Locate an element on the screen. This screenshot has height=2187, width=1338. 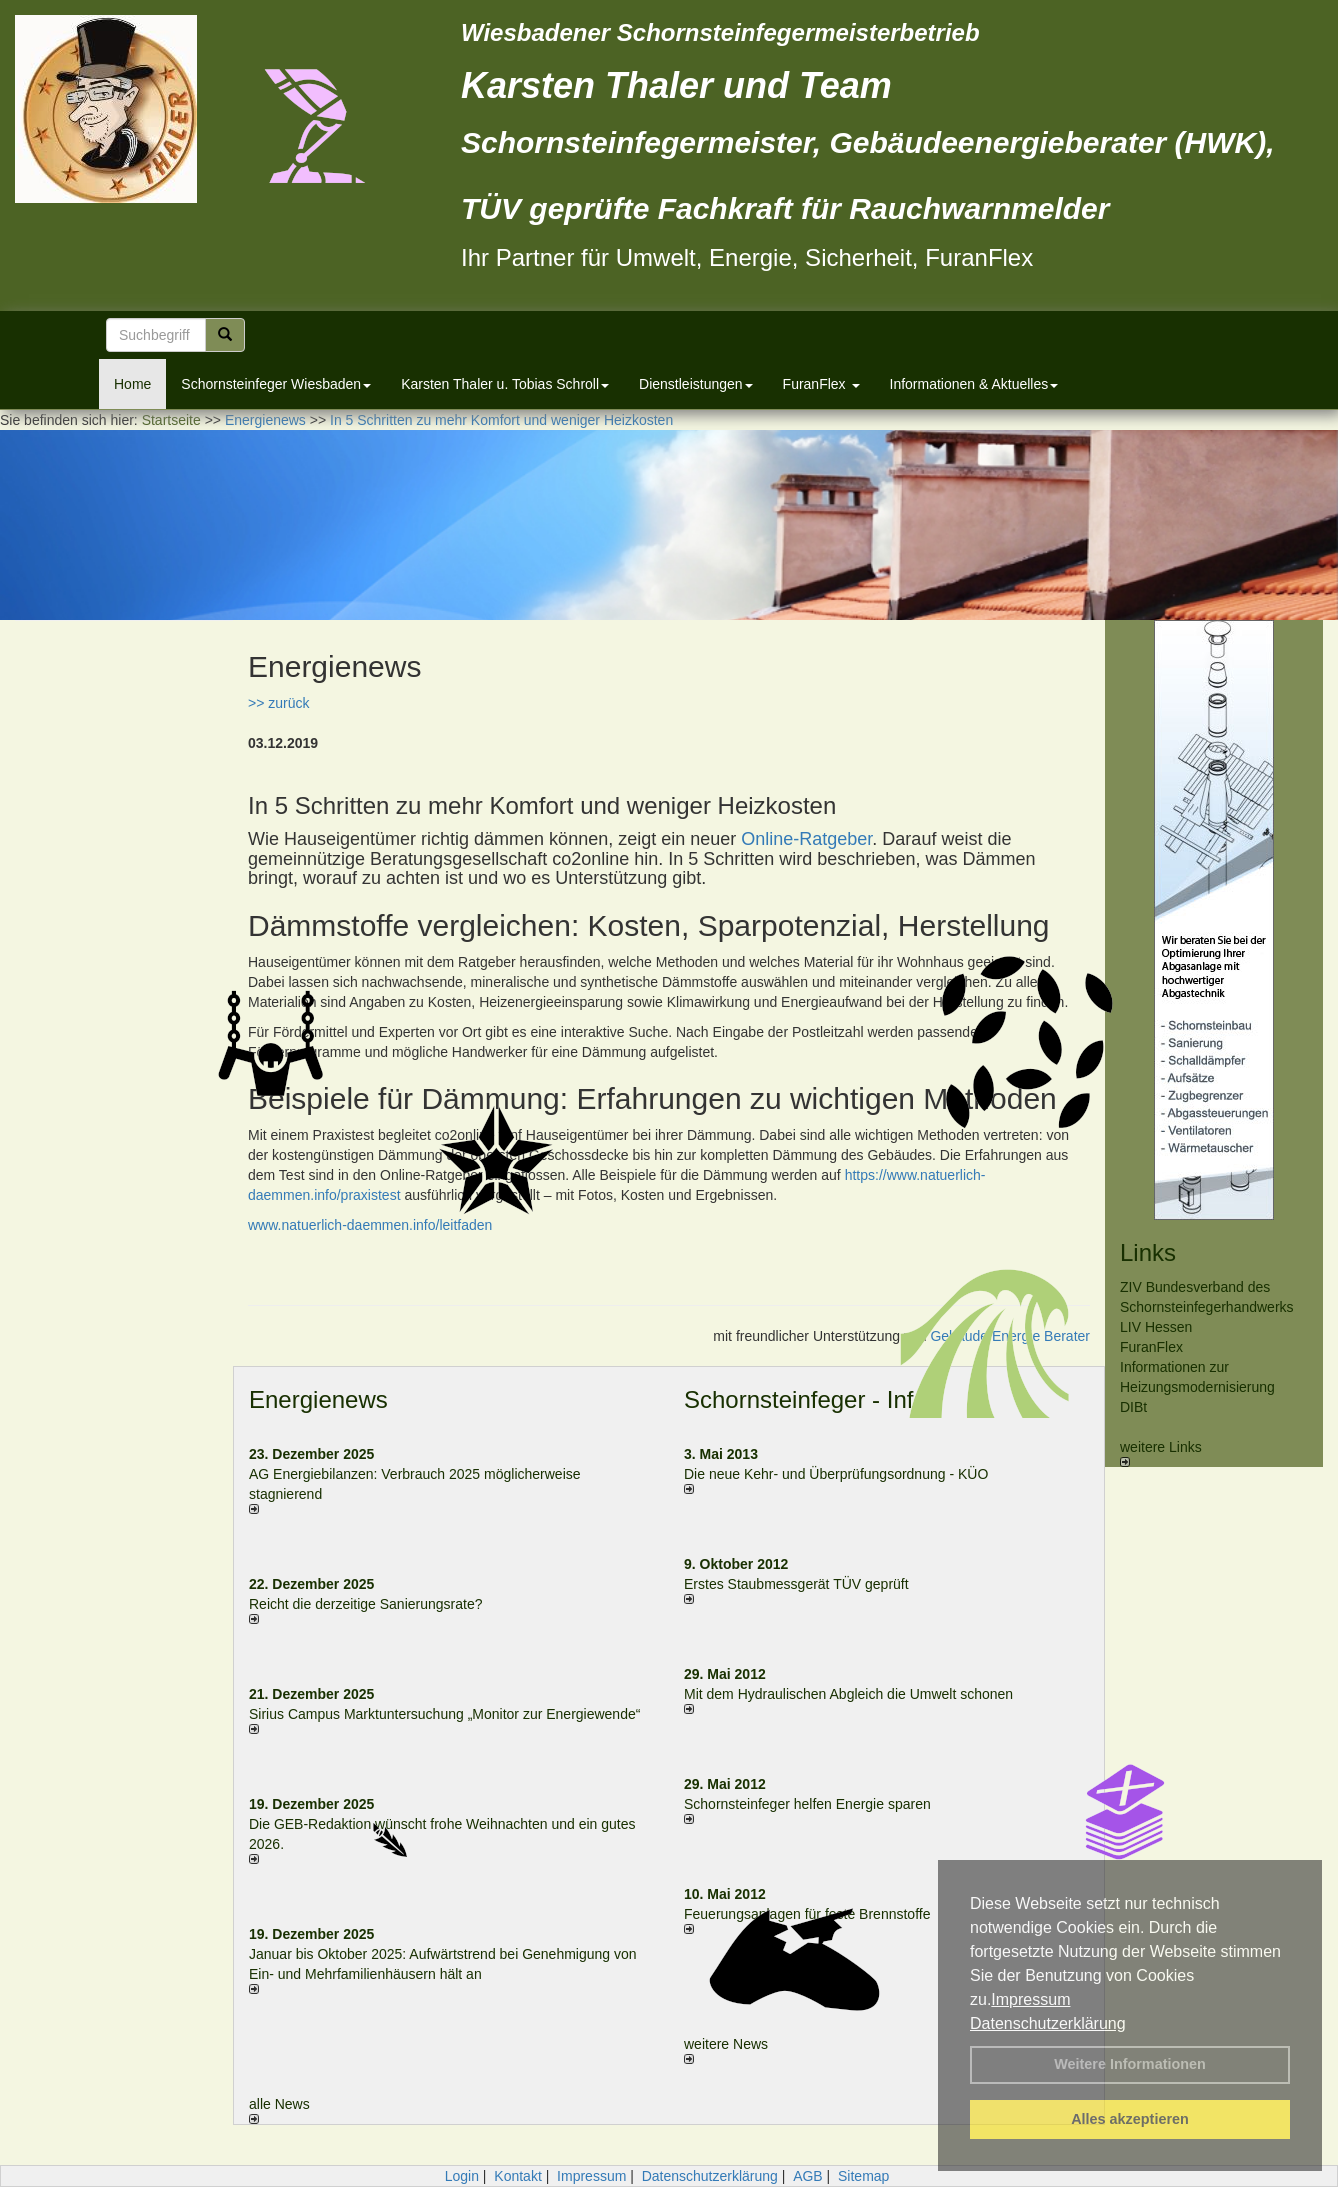
staryu pokémon icon from a game interface is located at coordinates (496, 1160).